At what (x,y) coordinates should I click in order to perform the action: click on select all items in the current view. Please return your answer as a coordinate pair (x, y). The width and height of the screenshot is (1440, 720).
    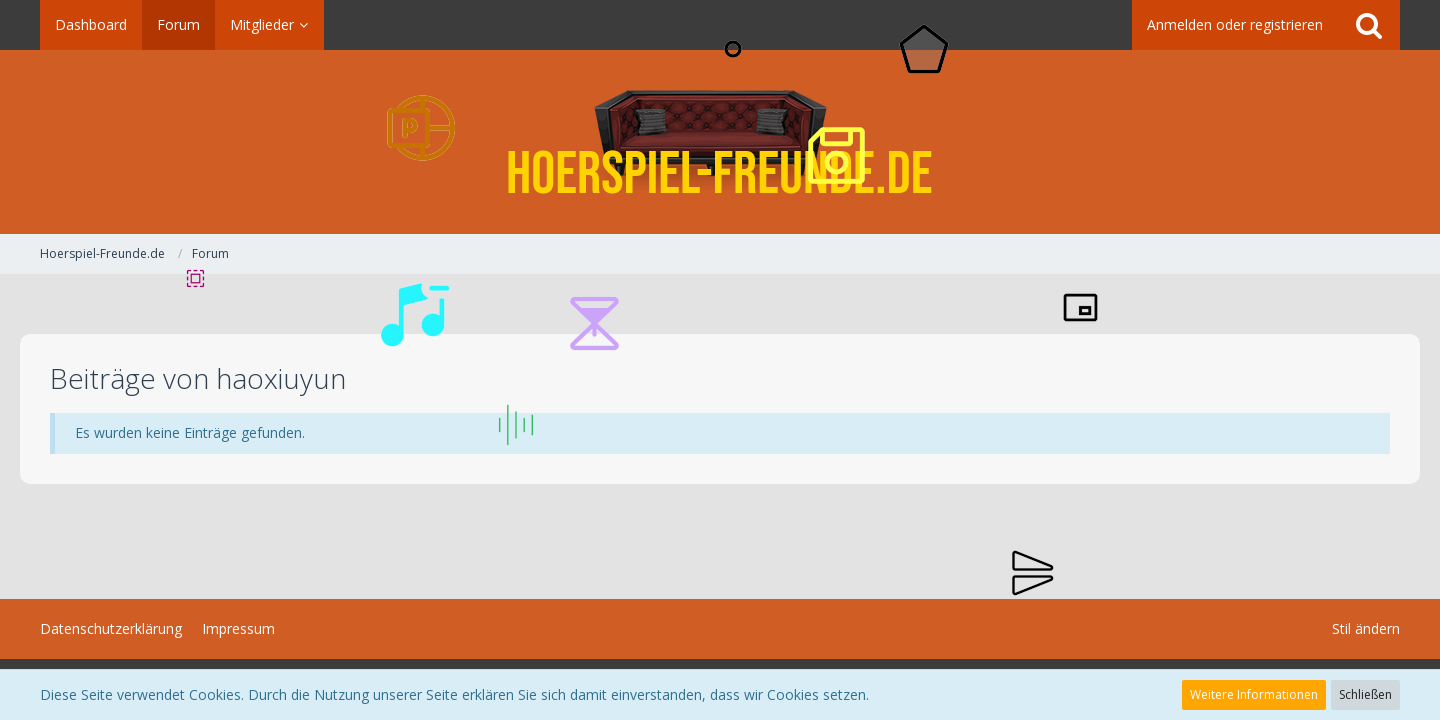
    Looking at the image, I should click on (195, 278).